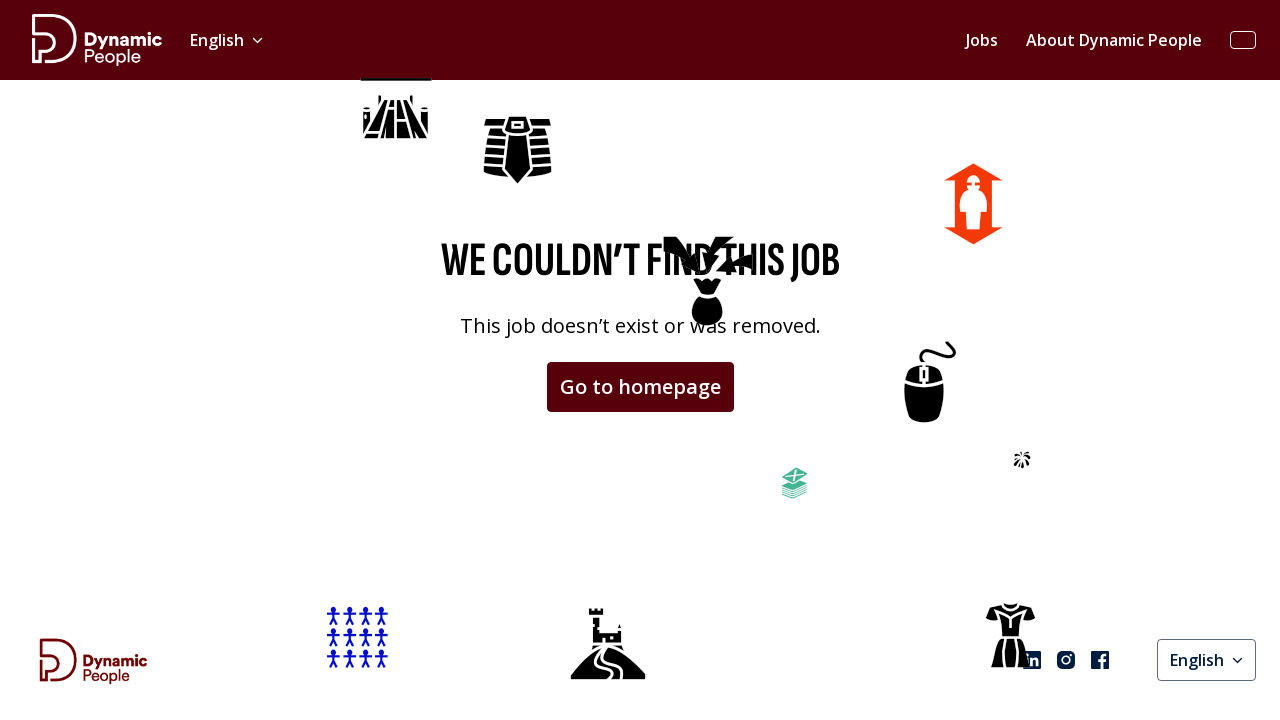 This screenshot has height=720, width=1280. Describe the element at coordinates (928, 383) in the screenshot. I see `indicates mouse input or cursor control settings` at that location.